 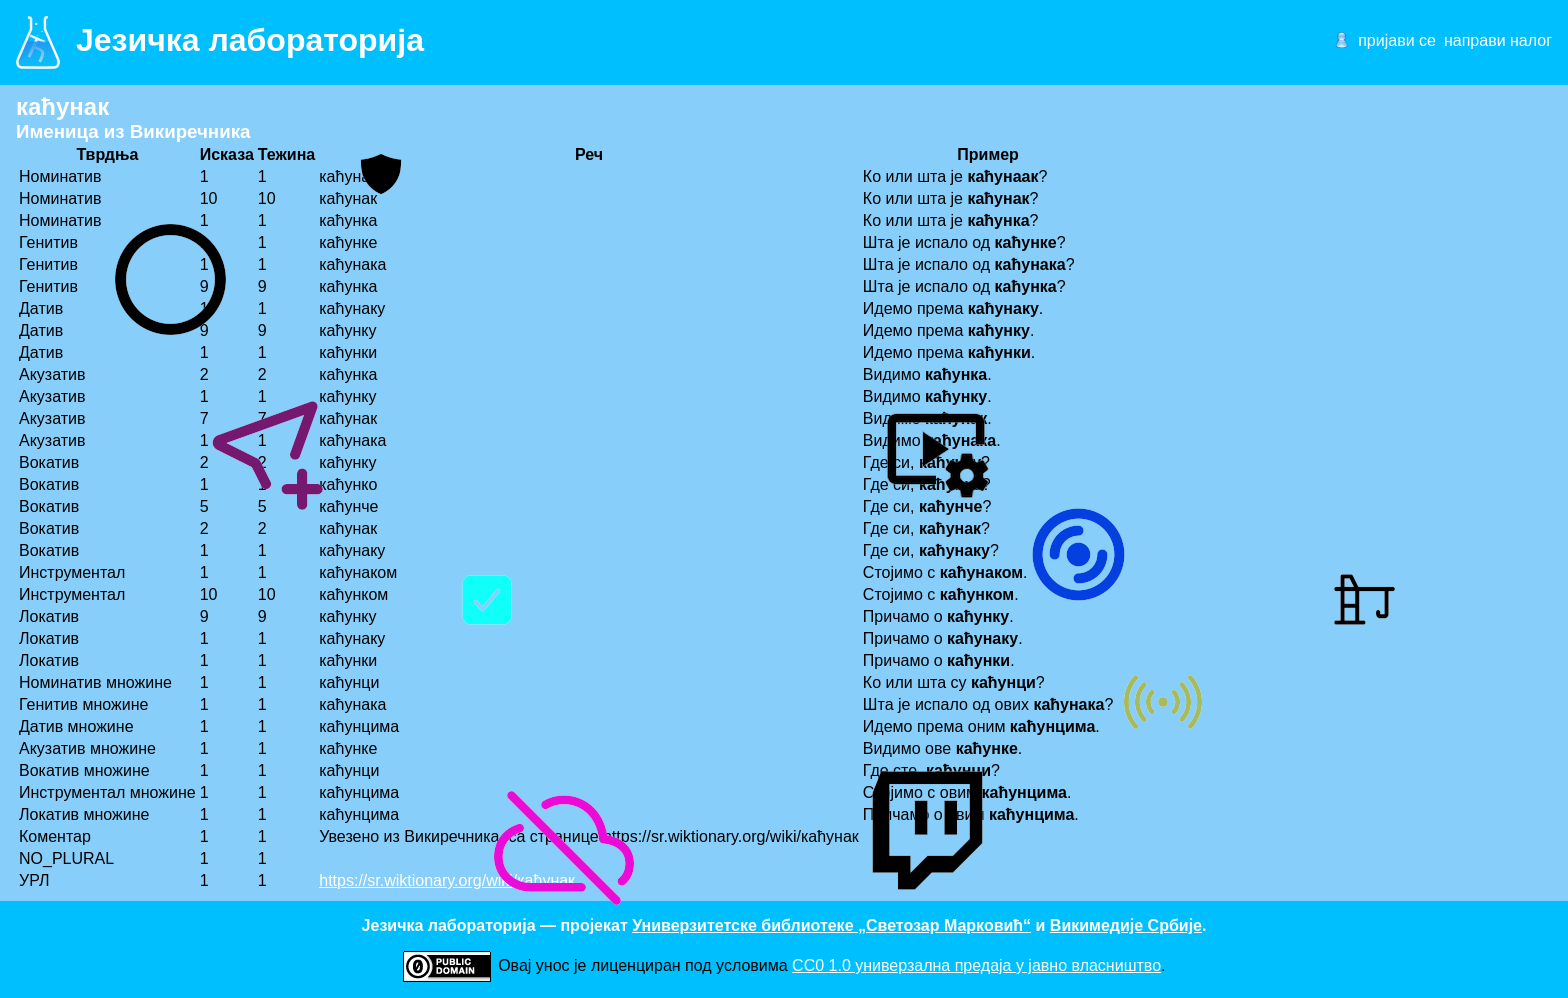 I want to click on construction or building in progress, so click(x=1363, y=599).